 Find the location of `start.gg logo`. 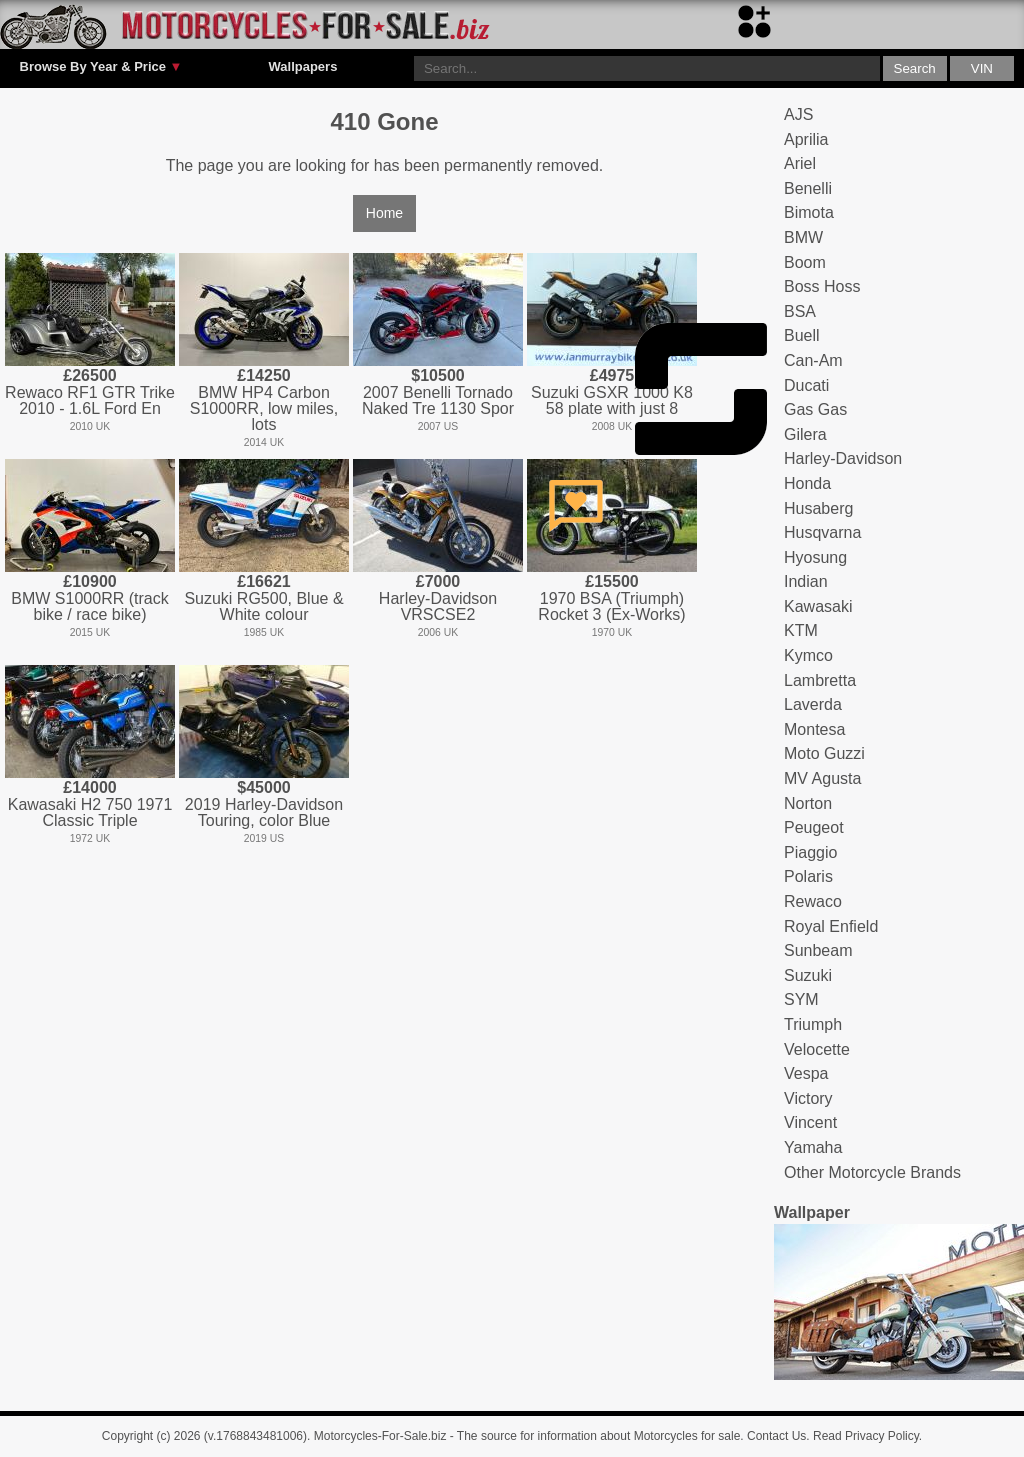

start.gg logo is located at coordinates (701, 389).